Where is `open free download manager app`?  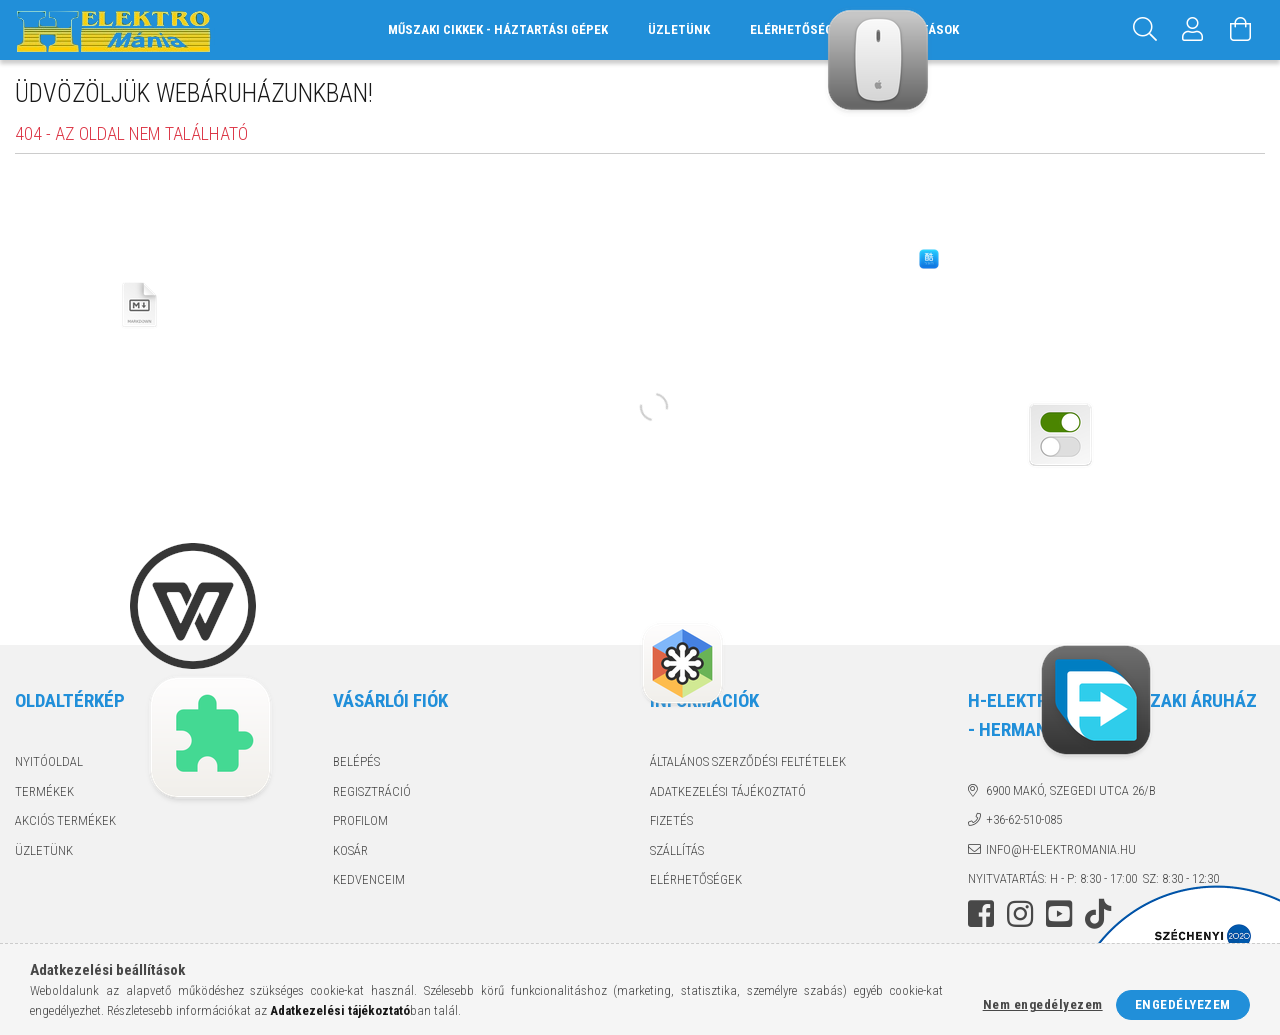 open free download manager app is located at coordinates (1096, 700).